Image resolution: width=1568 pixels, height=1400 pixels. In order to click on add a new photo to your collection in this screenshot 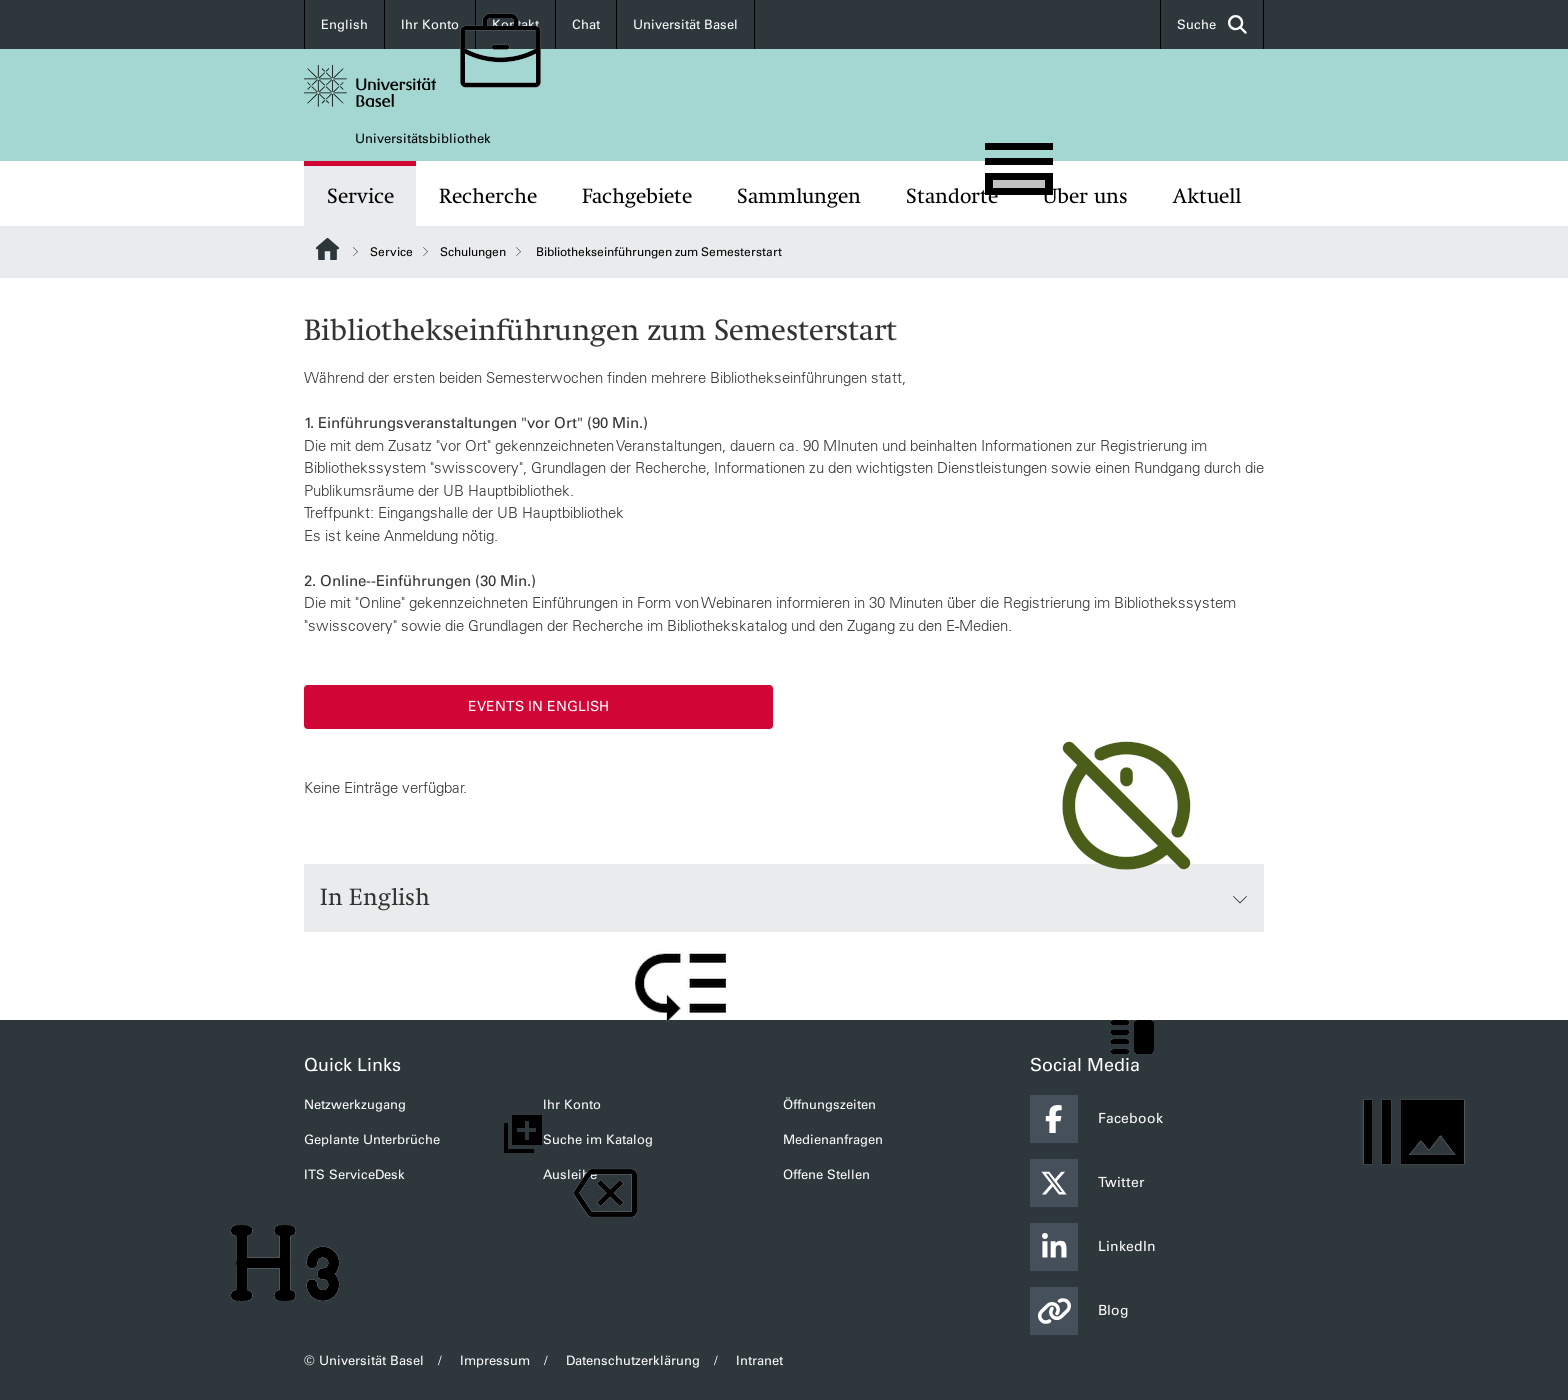, I will do `click(523, 1134)`.